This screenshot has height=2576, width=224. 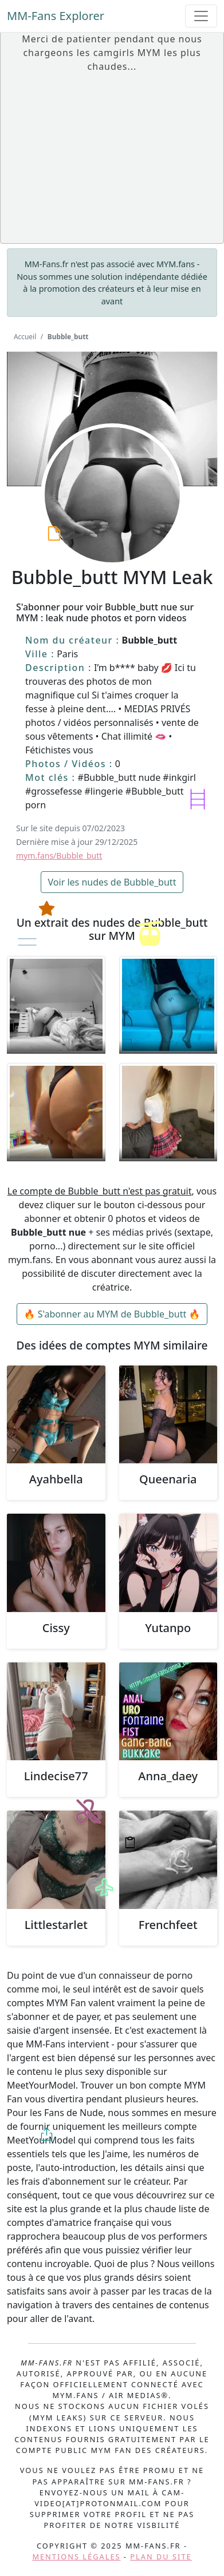 What do you see at coordinates (54, 533) in the screenshot?
I see `view or open a document` at bounding box center [54, 533].